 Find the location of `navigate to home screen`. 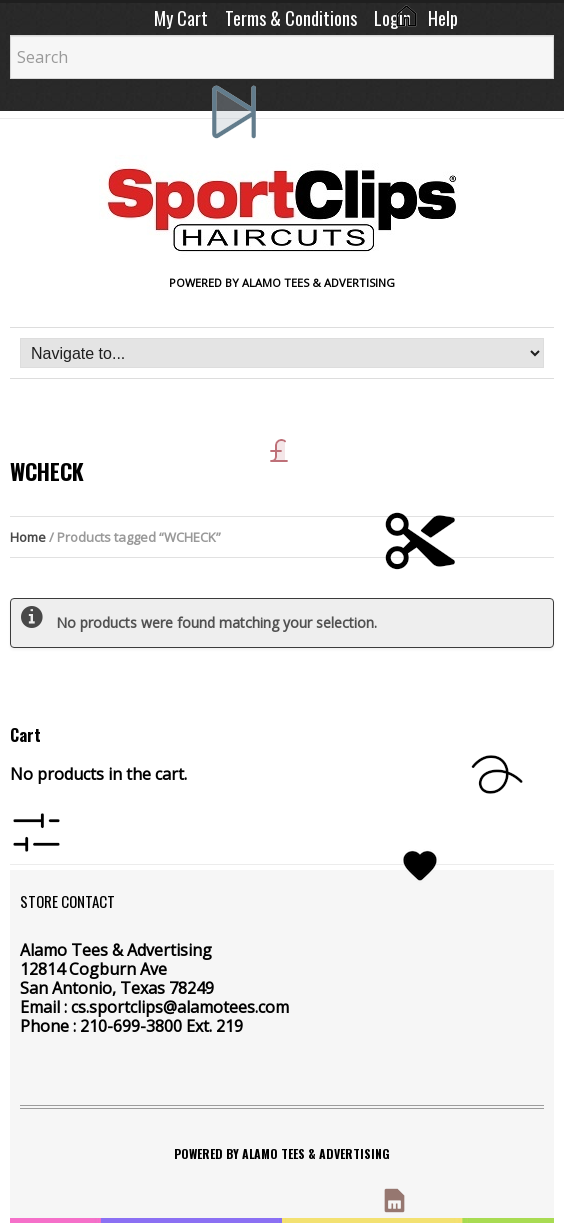

navigate to home screen is located at coordinates (406, 16).